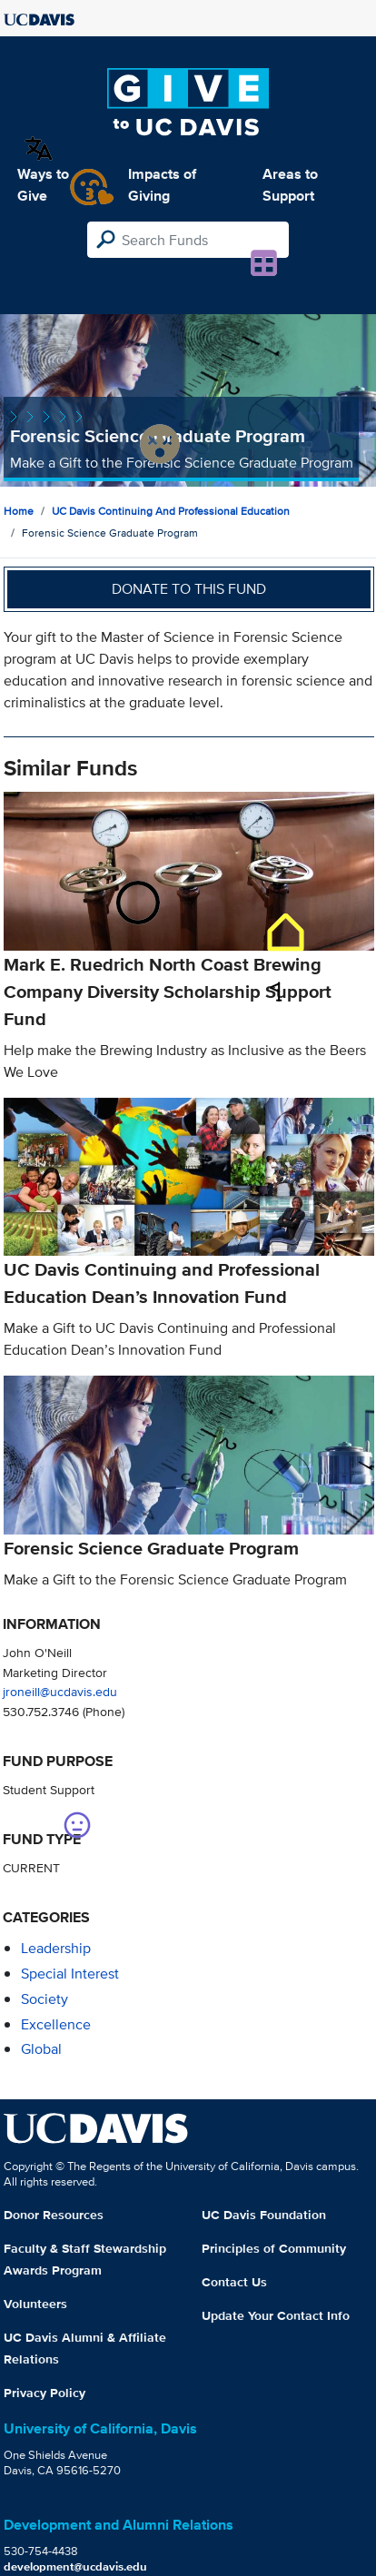 This screenshot has height=2576, width=376. I want to click on mark or flag an important item, so click(277, 992).